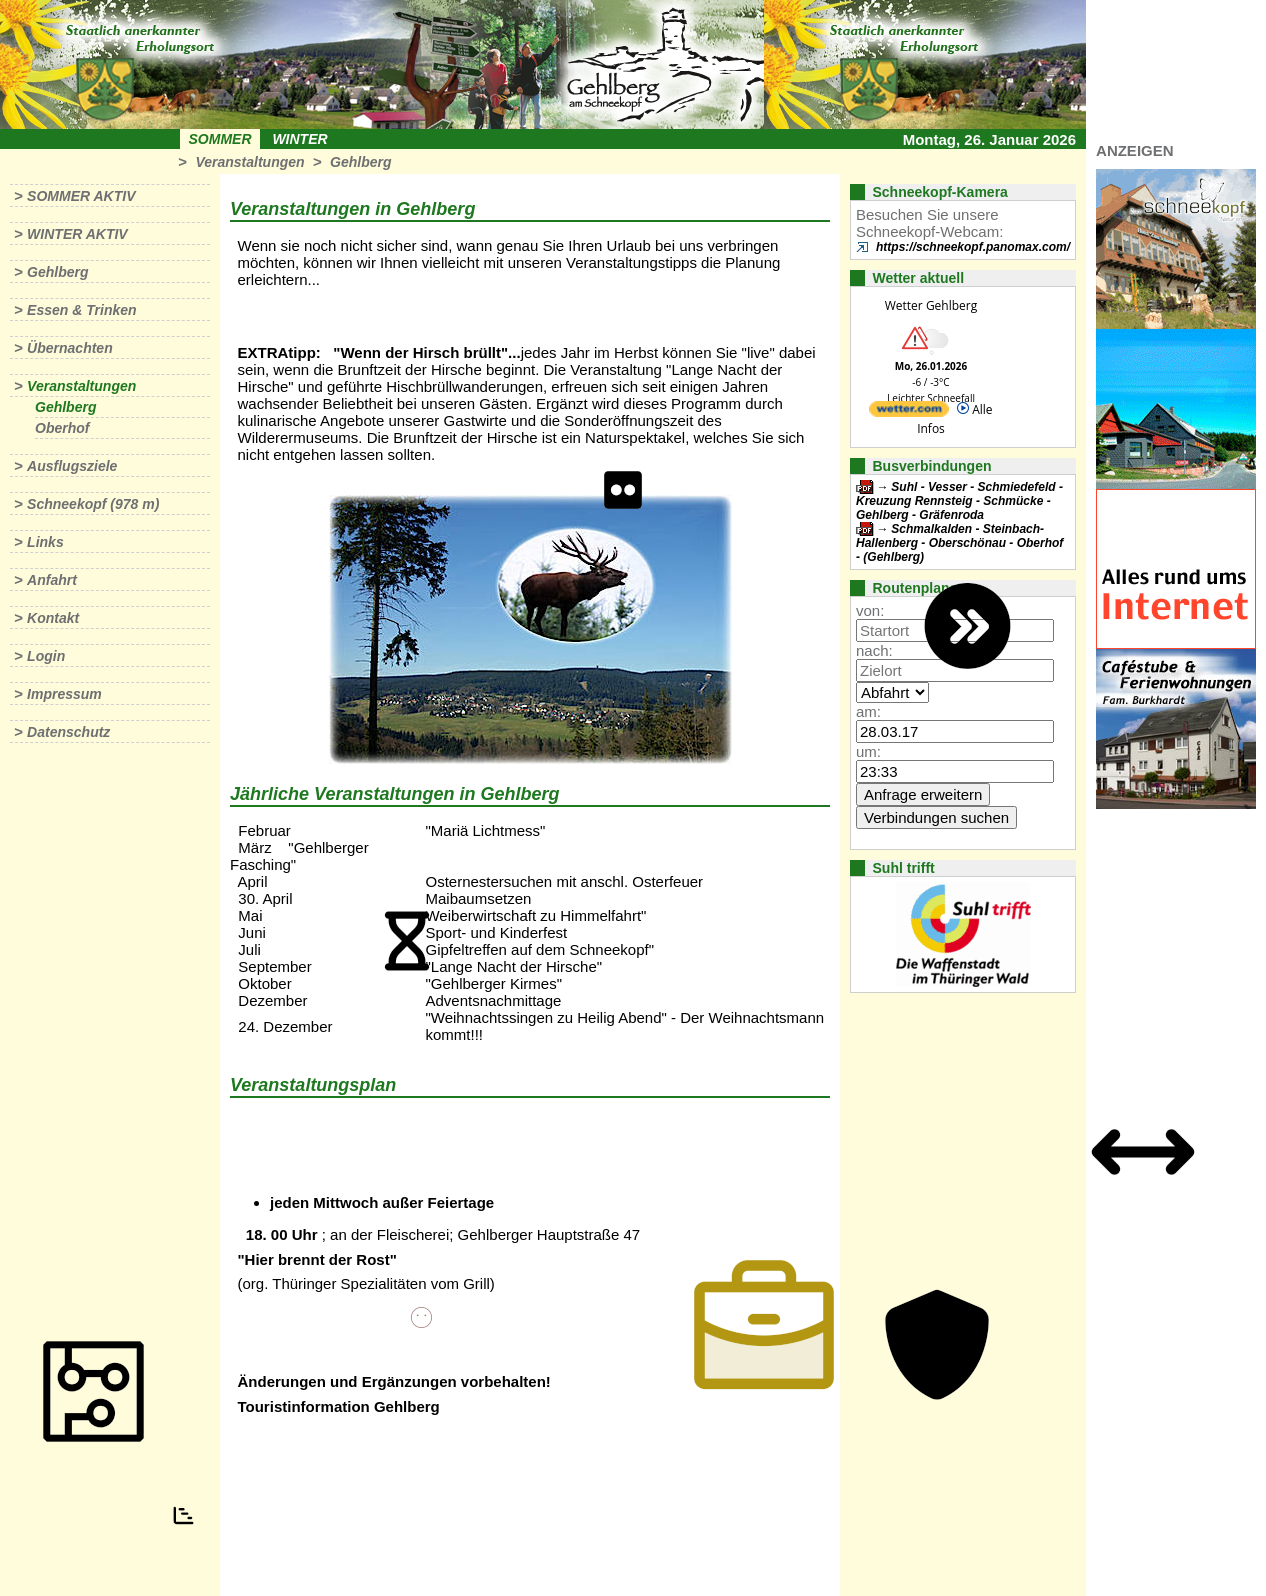  What do you see at coordinates (93, 1391) in the screenshot?
I see `view circuit board or hardware-related files` at bounding box center [93, 1391].